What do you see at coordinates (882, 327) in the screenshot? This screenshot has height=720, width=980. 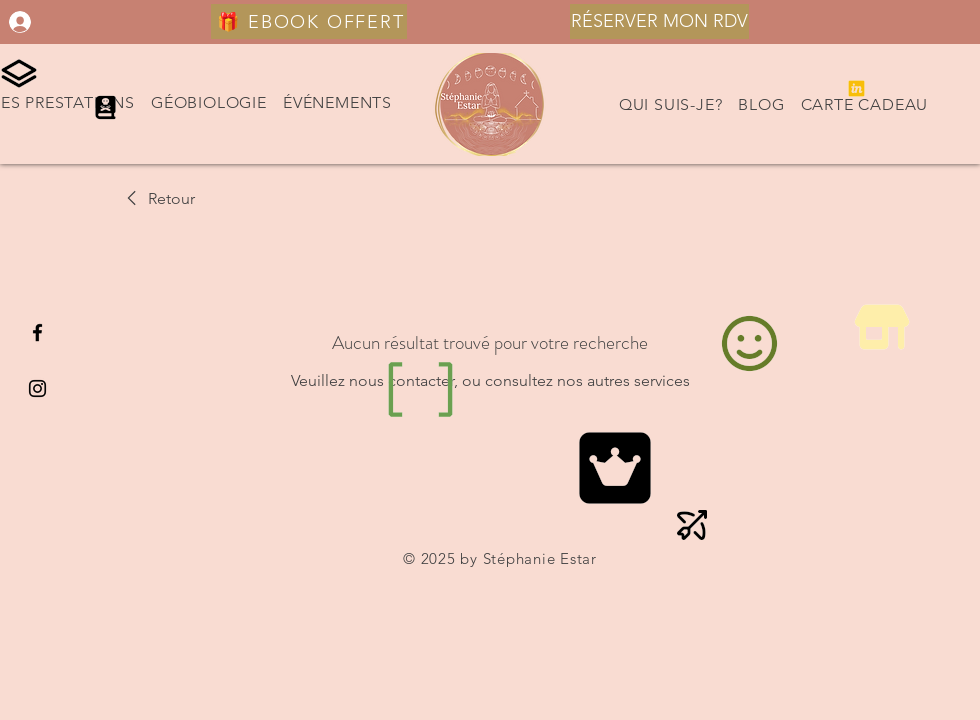 I see `open the shop or store` at bounding box center [882, 327].